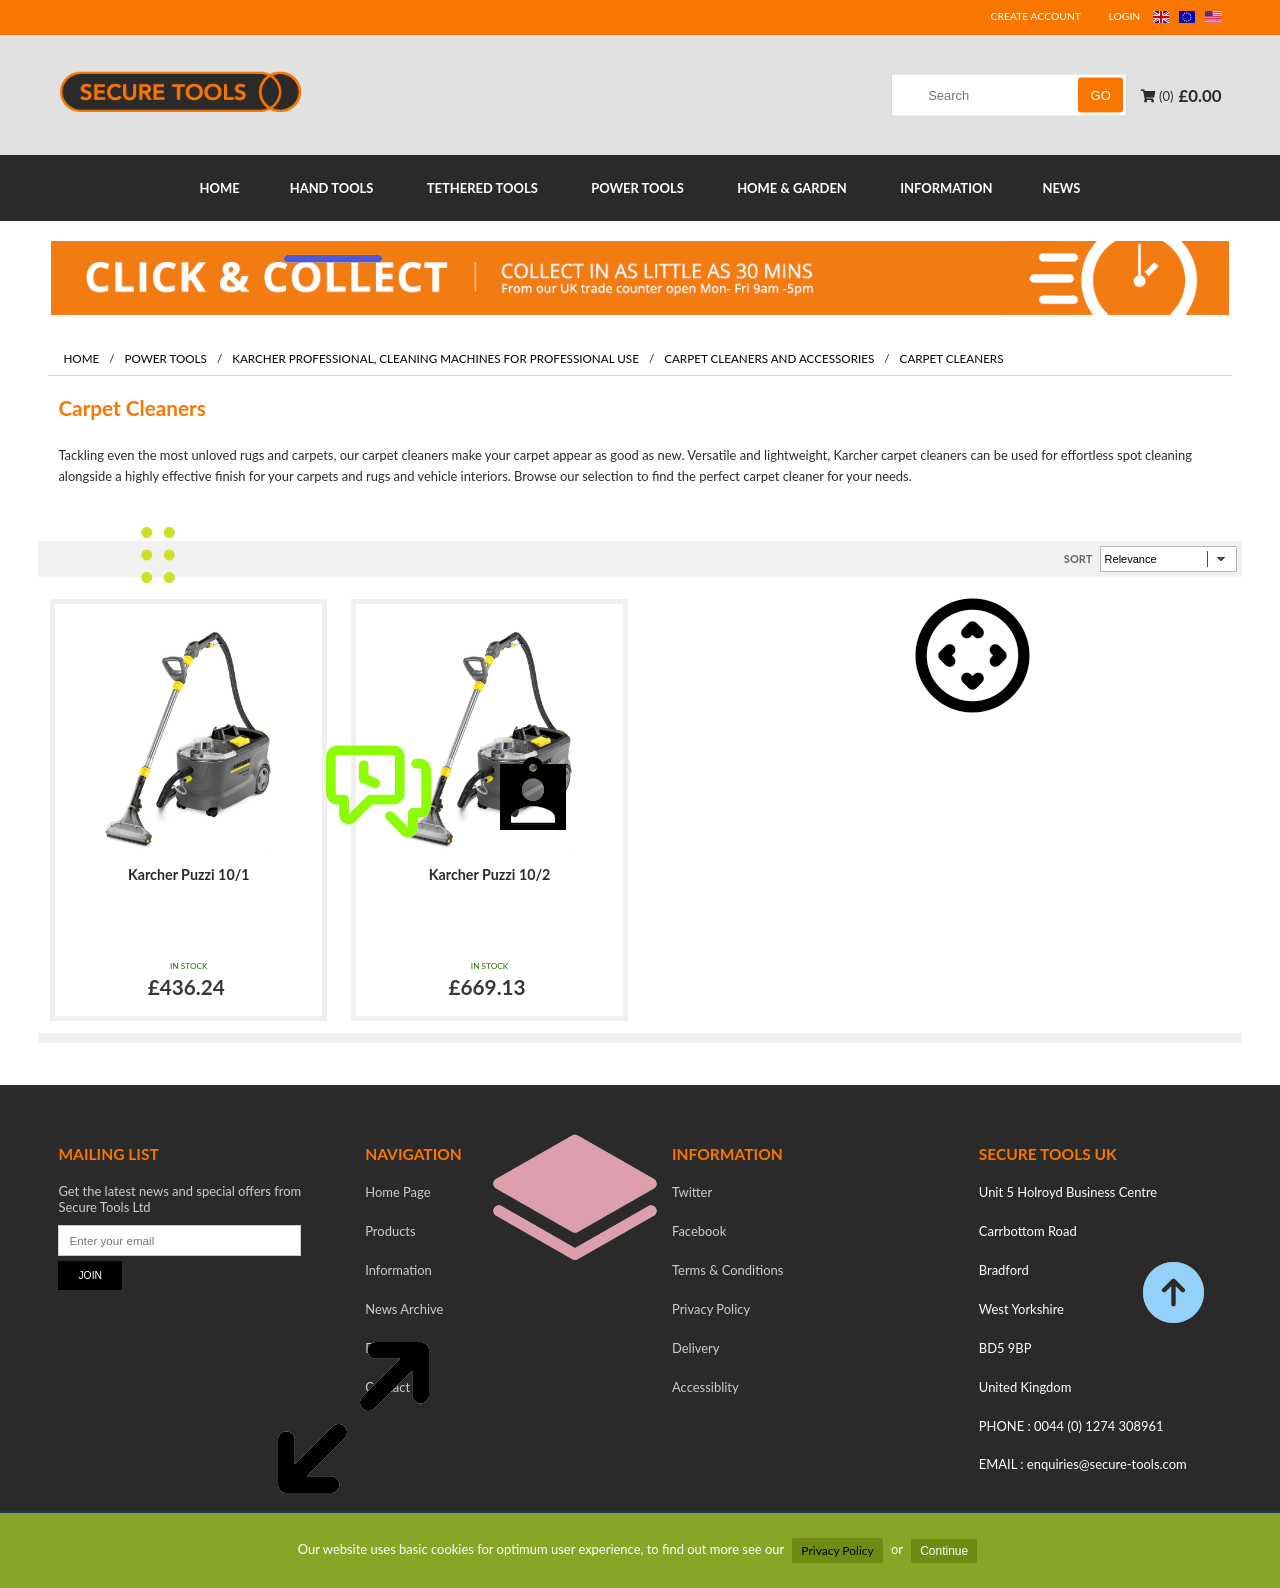 Image resolution: width=1280 pixels, height=1588 pixels. What do you see at coordinates (533, 797) in the screenshot?
I see `view user profile or account details` at bounding box center [533, 797].